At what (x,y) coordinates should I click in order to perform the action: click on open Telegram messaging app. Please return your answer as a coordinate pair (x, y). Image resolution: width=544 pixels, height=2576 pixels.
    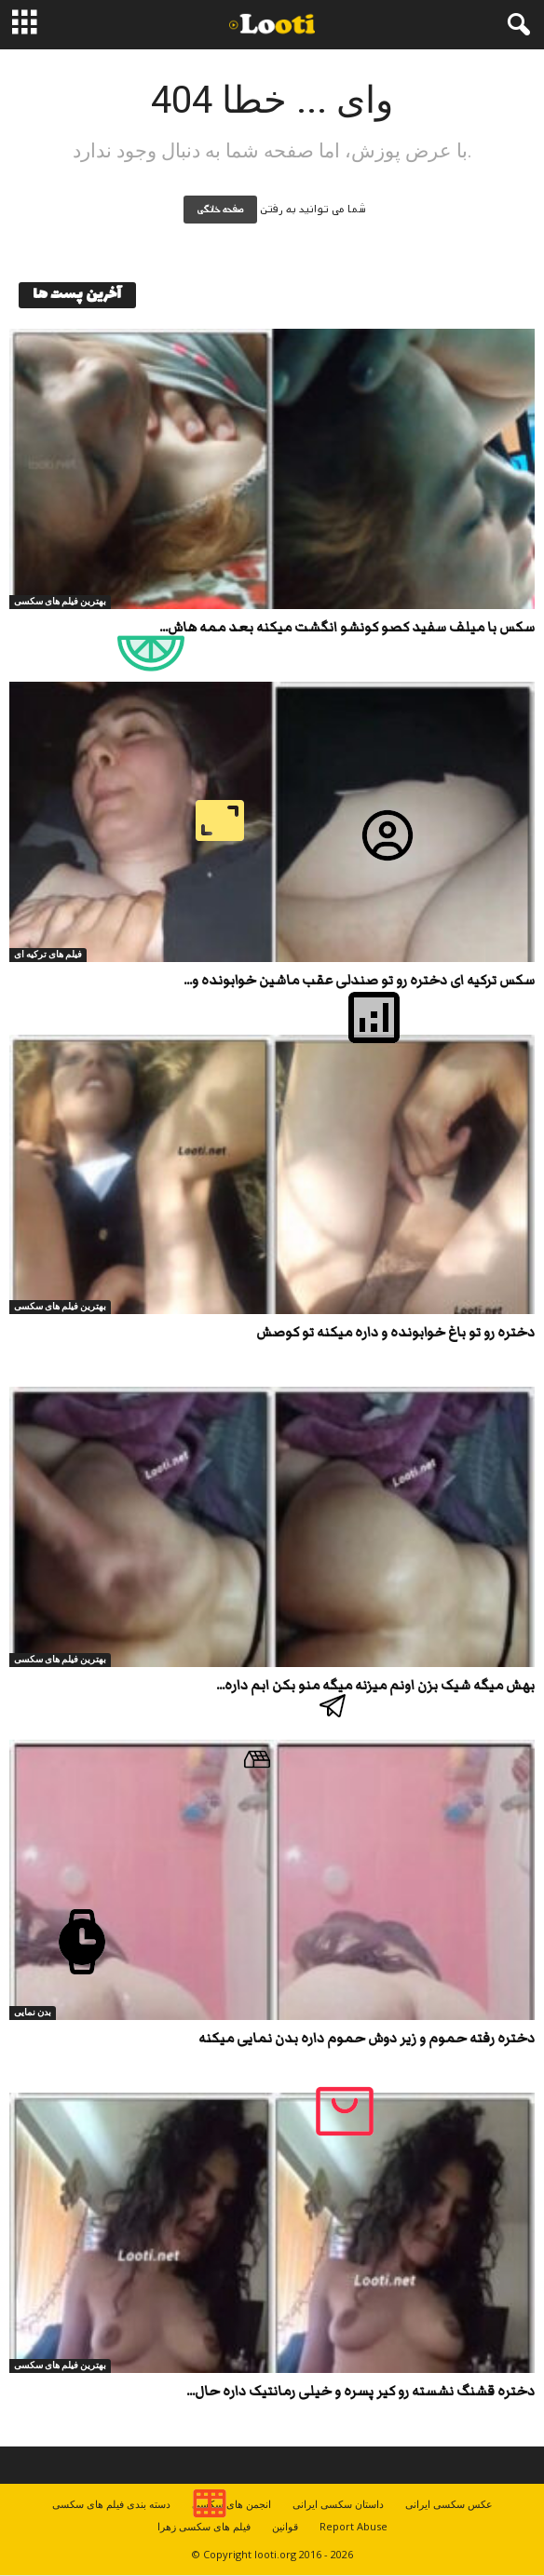
    Looking at the image, I should click on (333, 1706).